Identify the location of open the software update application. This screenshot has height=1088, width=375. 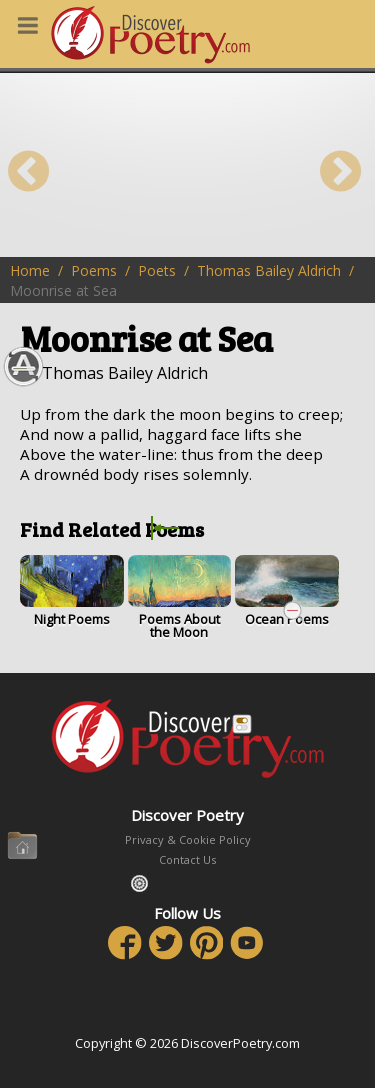
(23, 366).